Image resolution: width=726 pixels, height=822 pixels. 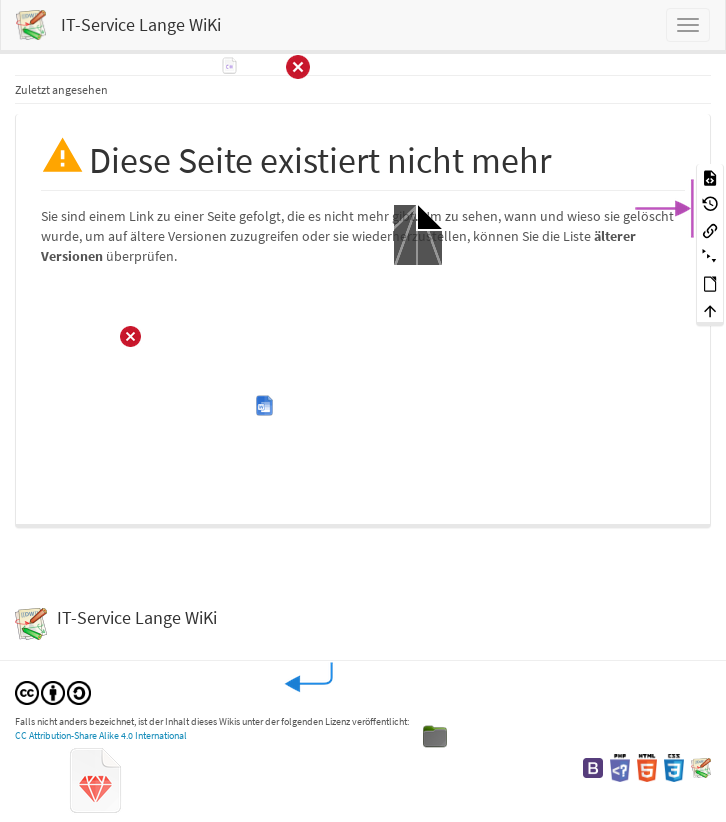 What do you see at coordinates (130, 336) in the screenshot?
I see `cancel or stop the current action` at bounding box center [130, 336].